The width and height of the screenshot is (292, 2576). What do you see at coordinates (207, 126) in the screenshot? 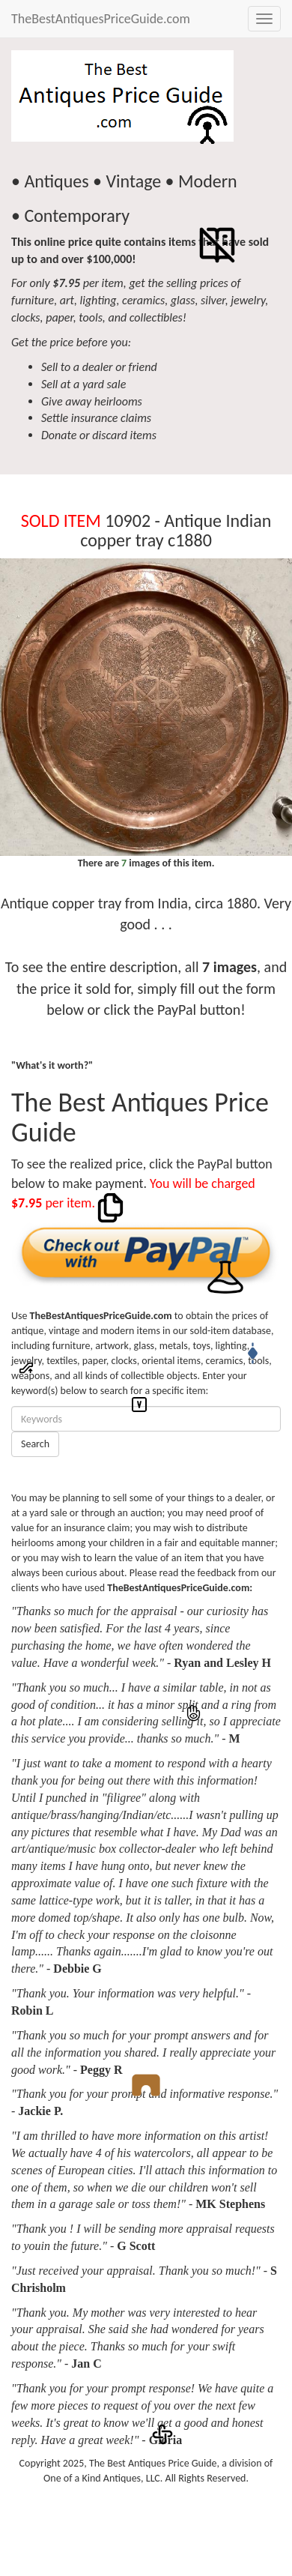
I see `access antenna or broadcast settings` at bounding box center [207, 126].